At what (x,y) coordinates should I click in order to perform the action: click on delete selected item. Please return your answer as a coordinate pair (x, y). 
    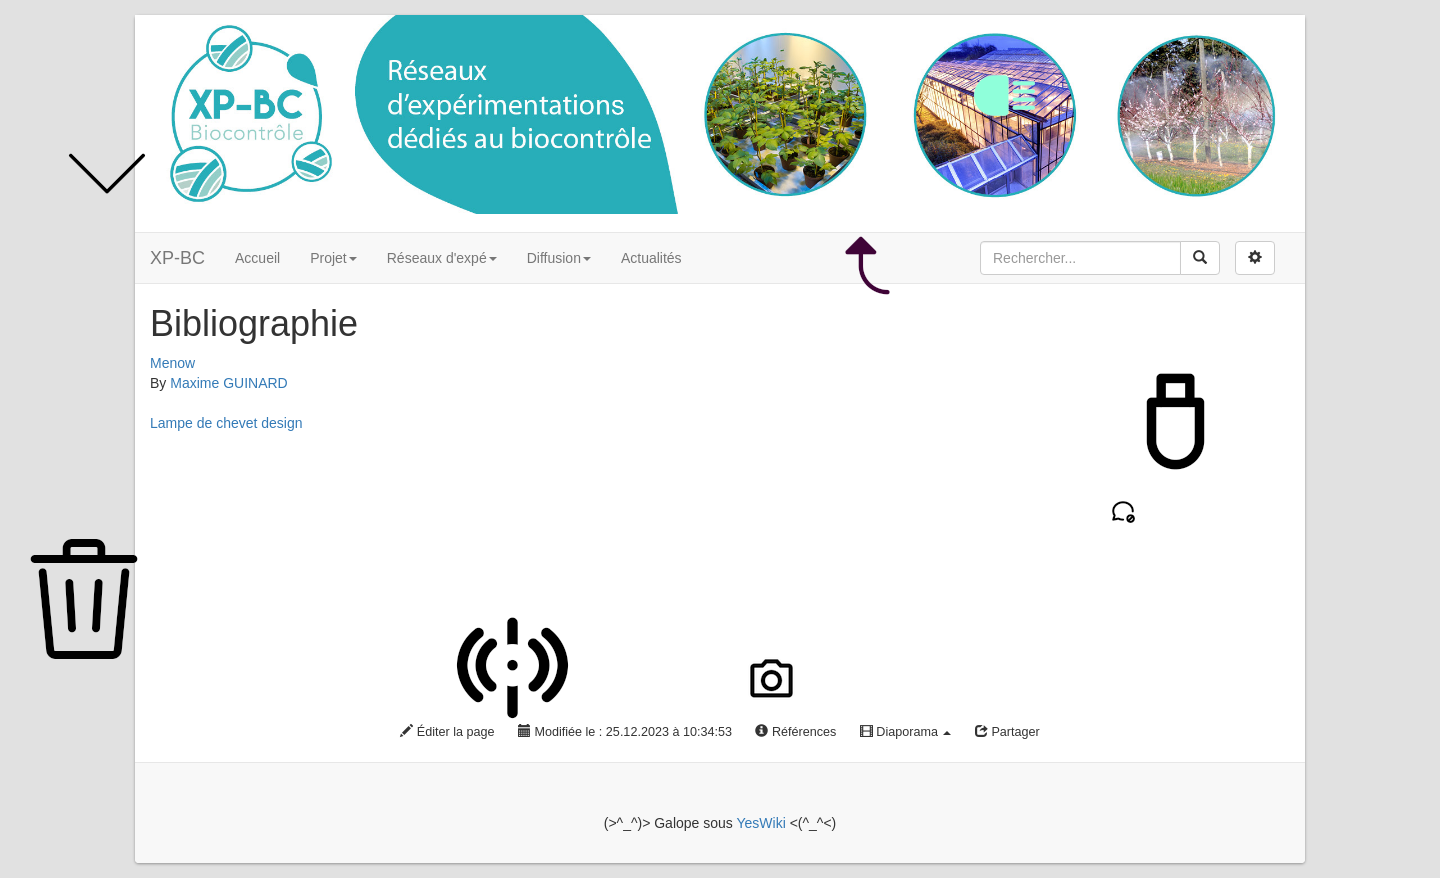
    Looking at the image, I should click on (84, 603).